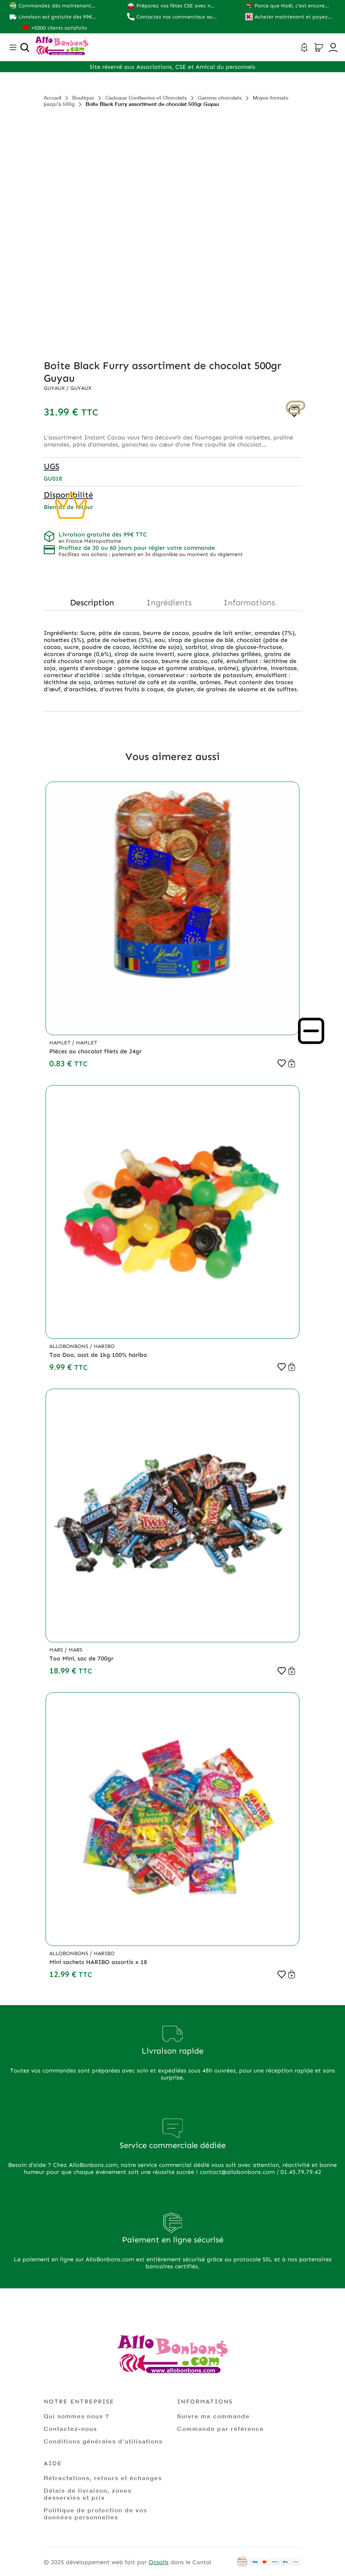 This screenshot has height=2576, width=345. I want to click on flat dry laundry care instruction, so click(311, 1031).